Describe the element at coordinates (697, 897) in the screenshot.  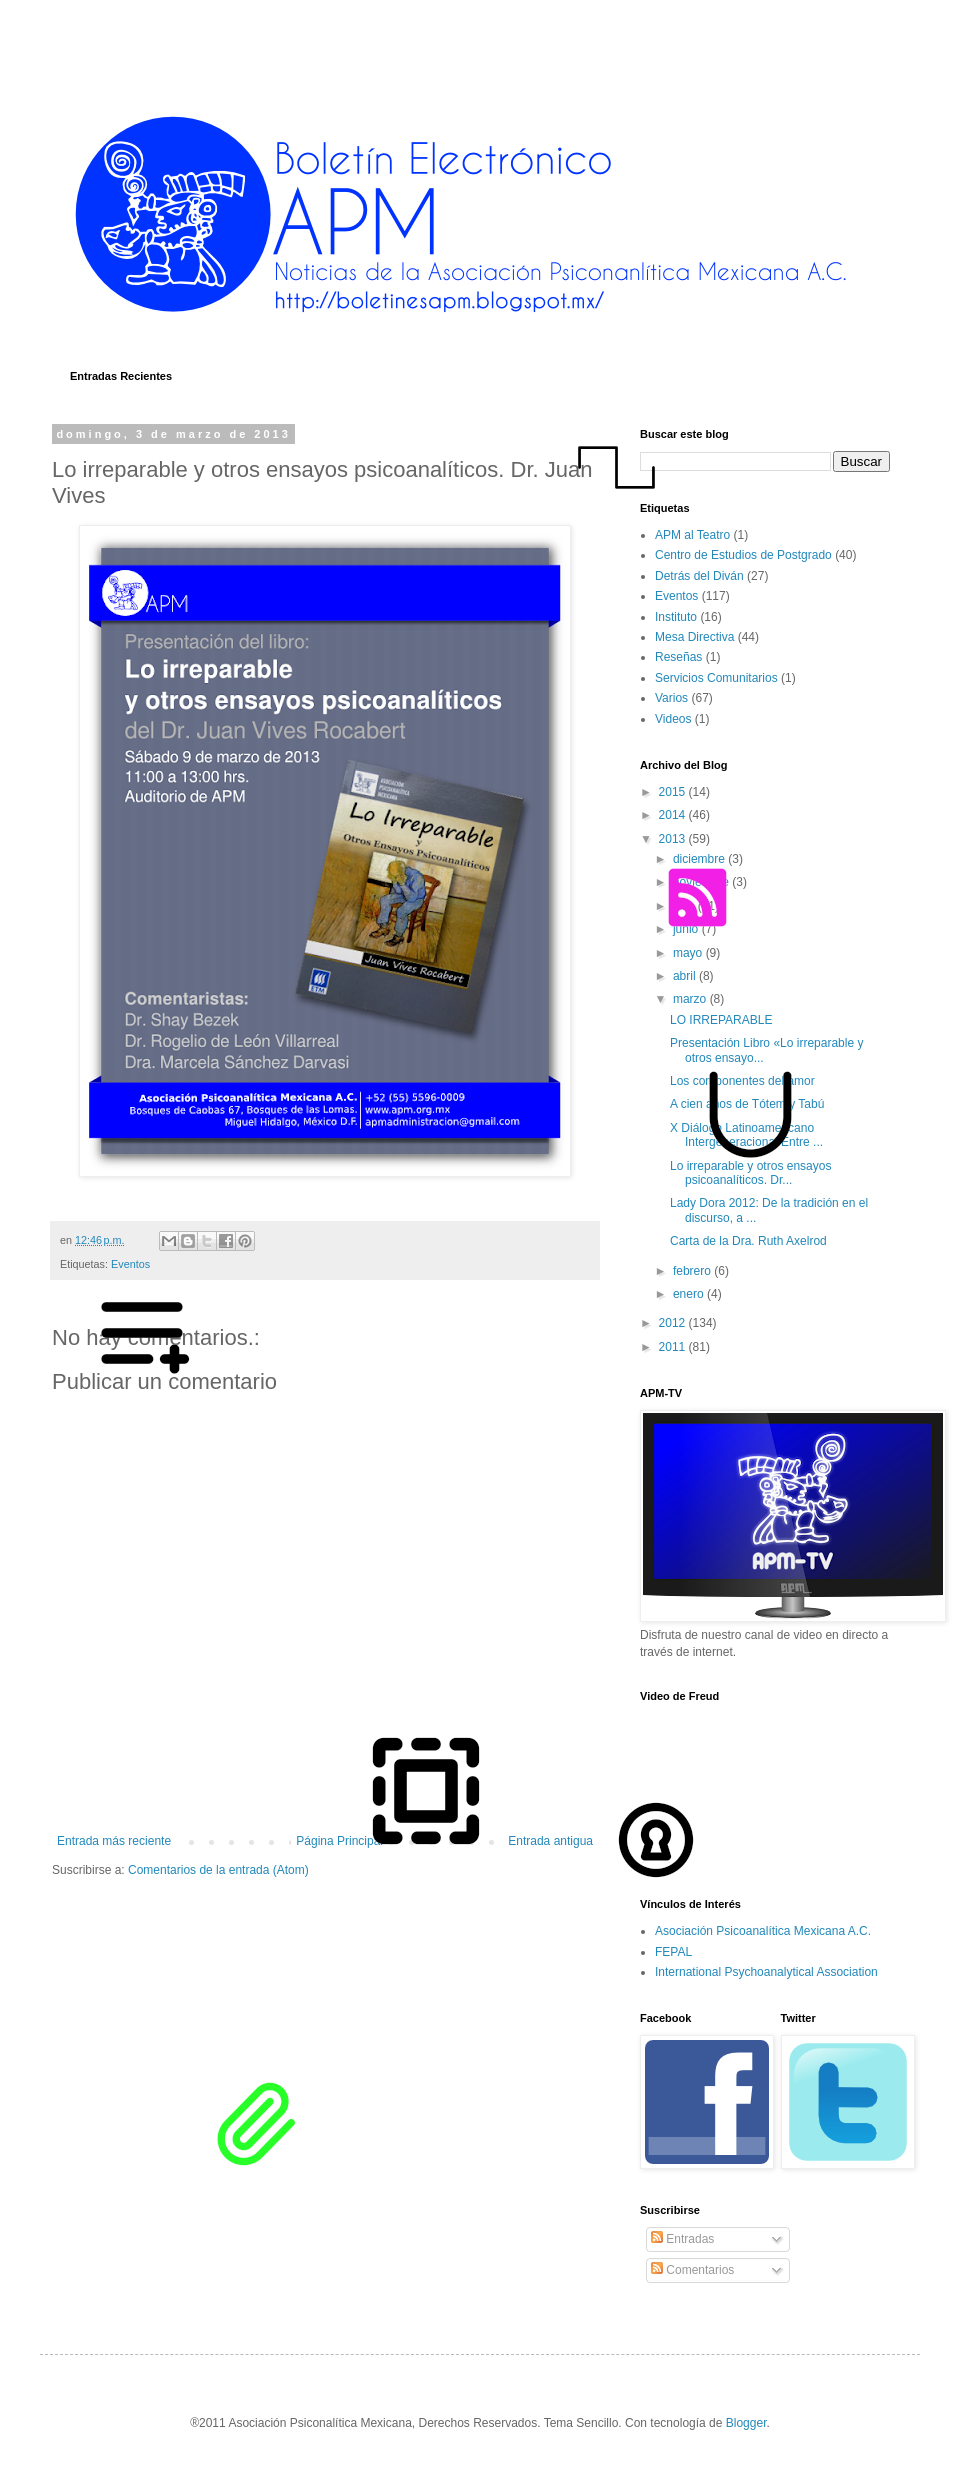
I see `subscribe to RSS feed` at that location.